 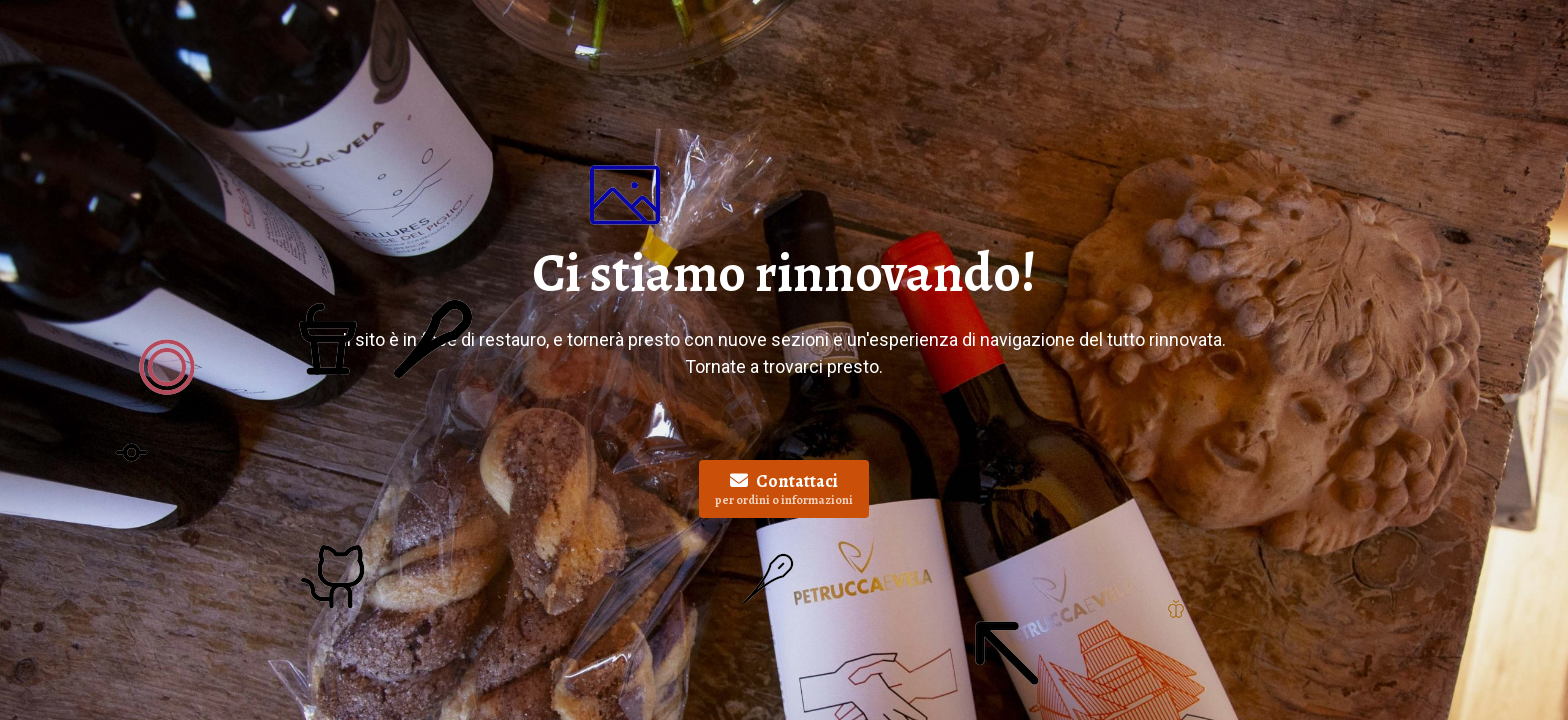 What do you see at coordinates (131, 452) in the screenshot?
I see `view commit history` at bounding box center [131, 452].